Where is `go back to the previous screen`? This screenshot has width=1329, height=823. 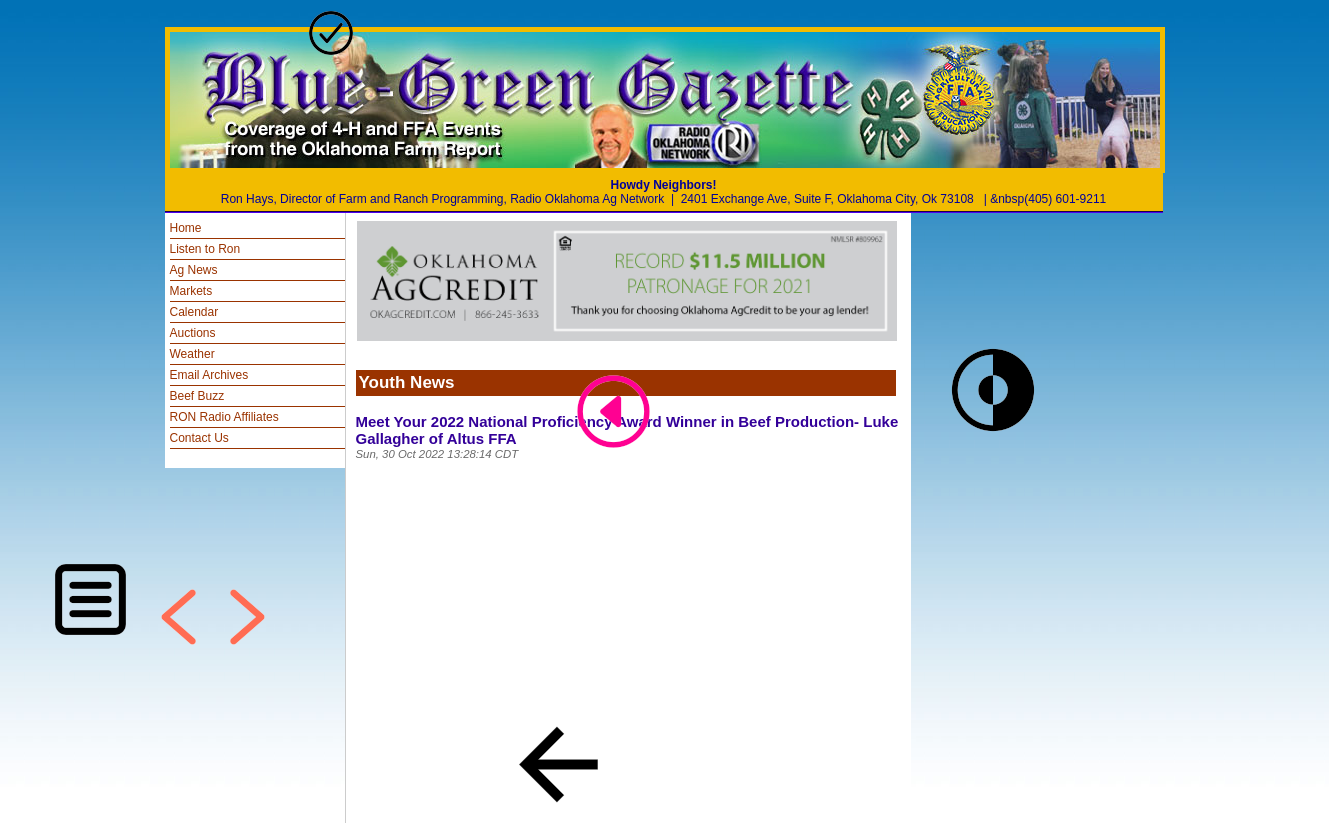 go back to the previous screen is located at coordinates (613, 411).